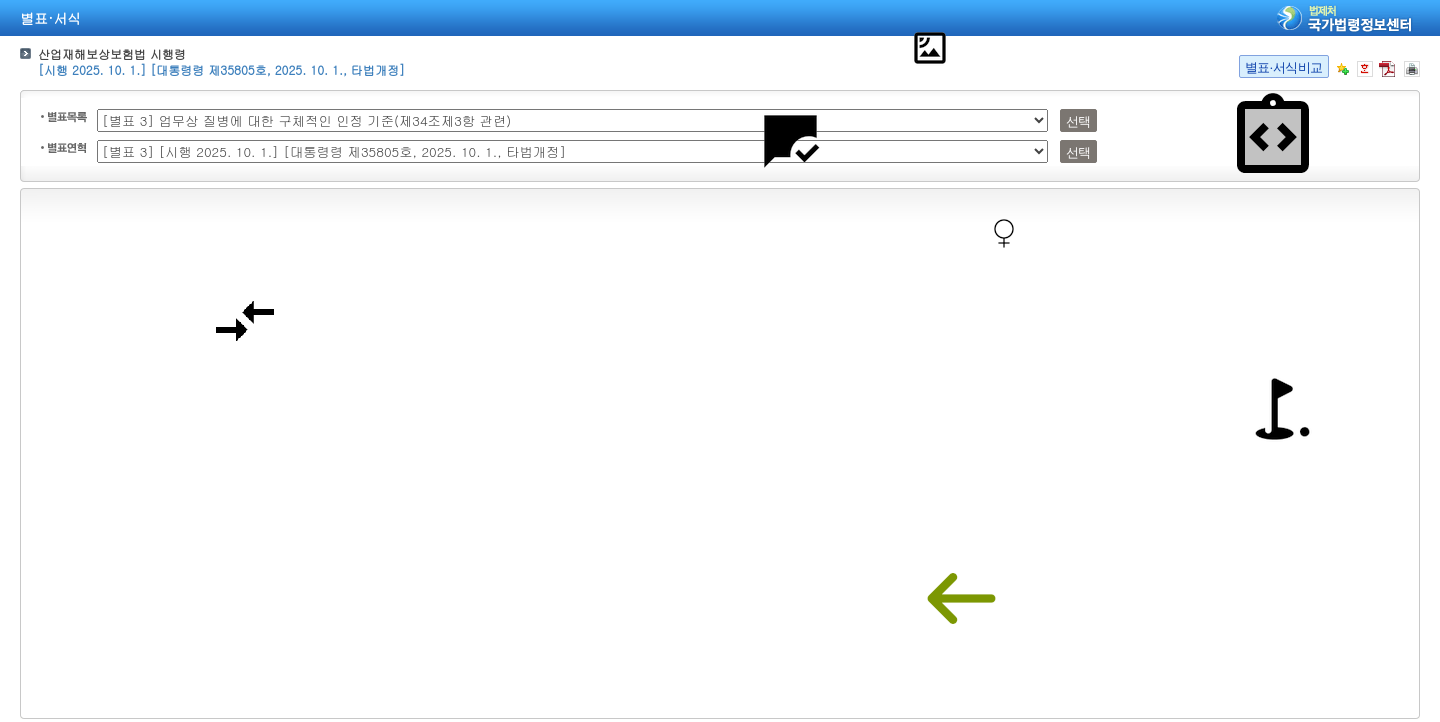 The image size is (1440, 722). I want to click on view nearby golf courses, so click(1281, 408).